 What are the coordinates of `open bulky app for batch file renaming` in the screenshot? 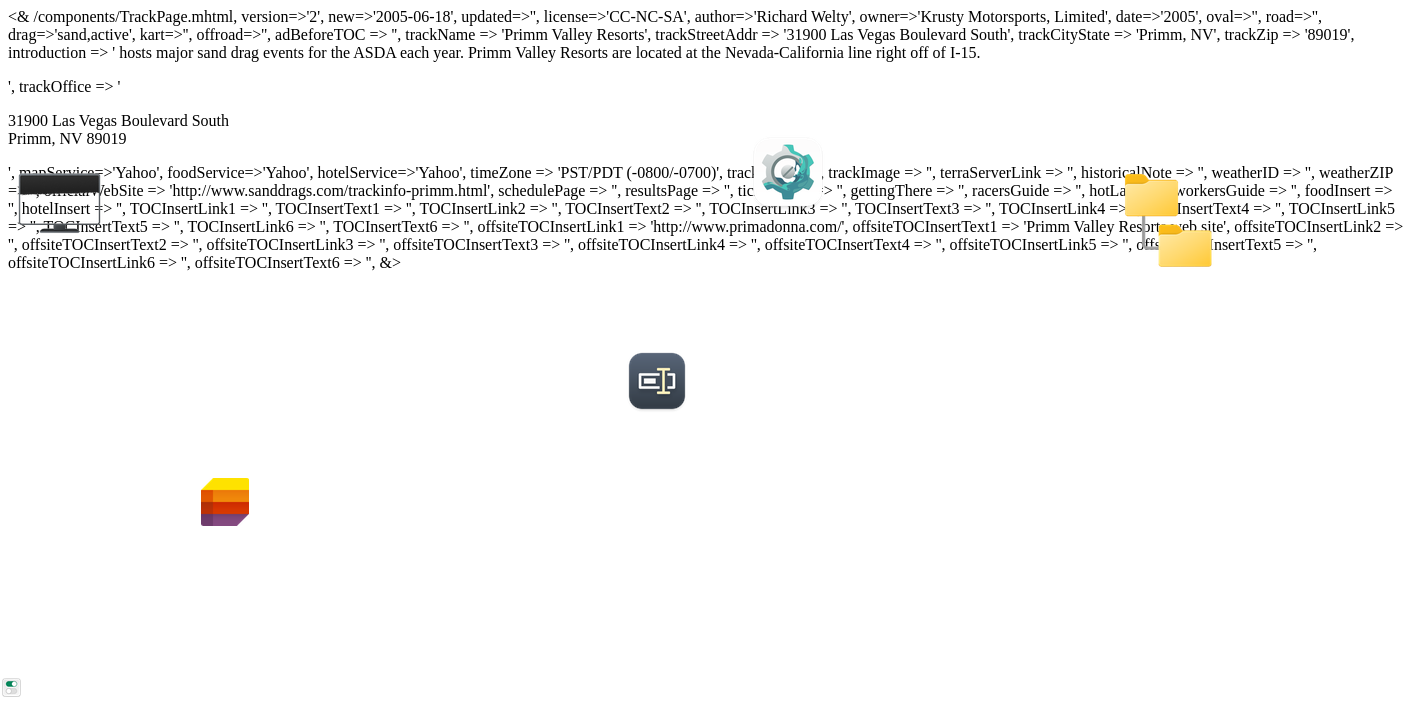 It's located at (657, 381).